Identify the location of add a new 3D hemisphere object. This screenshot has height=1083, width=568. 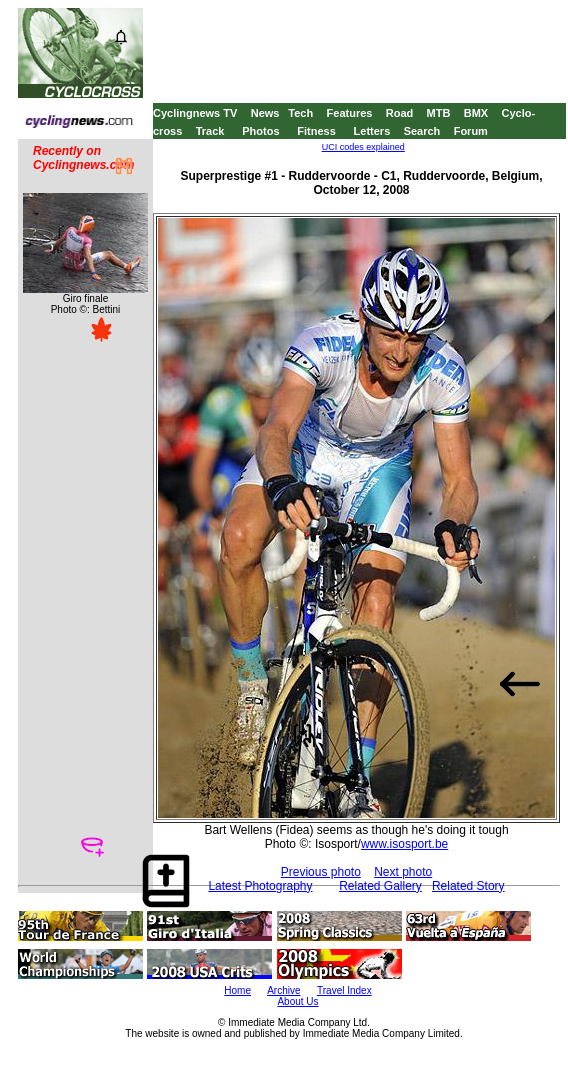
(92, 845).